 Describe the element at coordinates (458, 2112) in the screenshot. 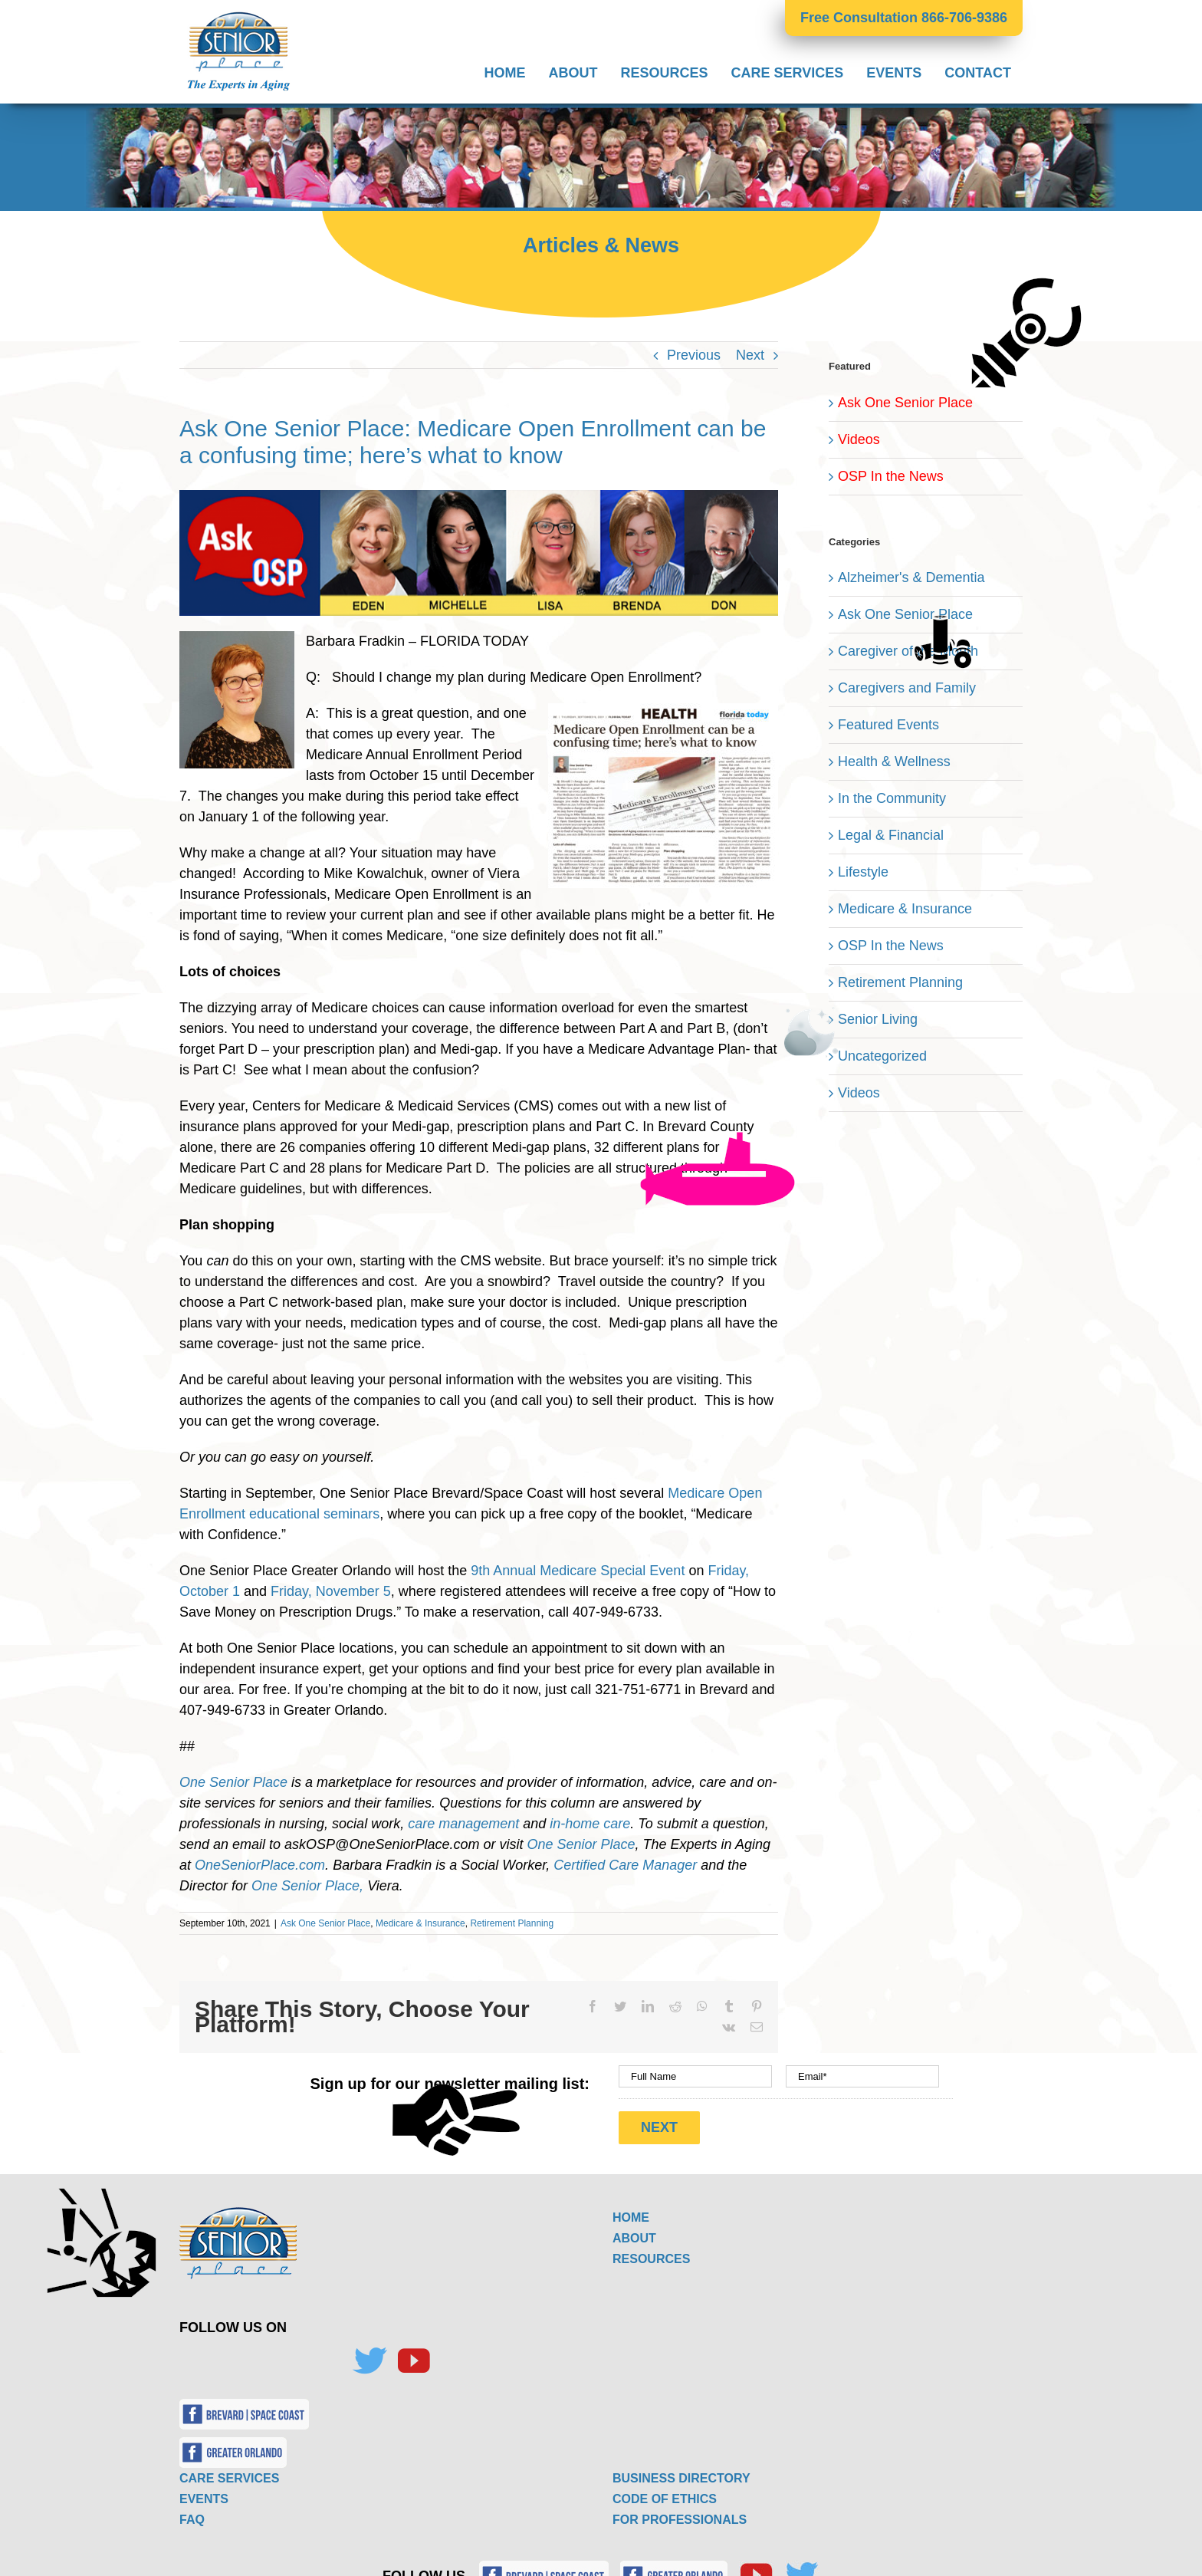

I see `scissors gesture in rock-paper-scissors game` at that location.